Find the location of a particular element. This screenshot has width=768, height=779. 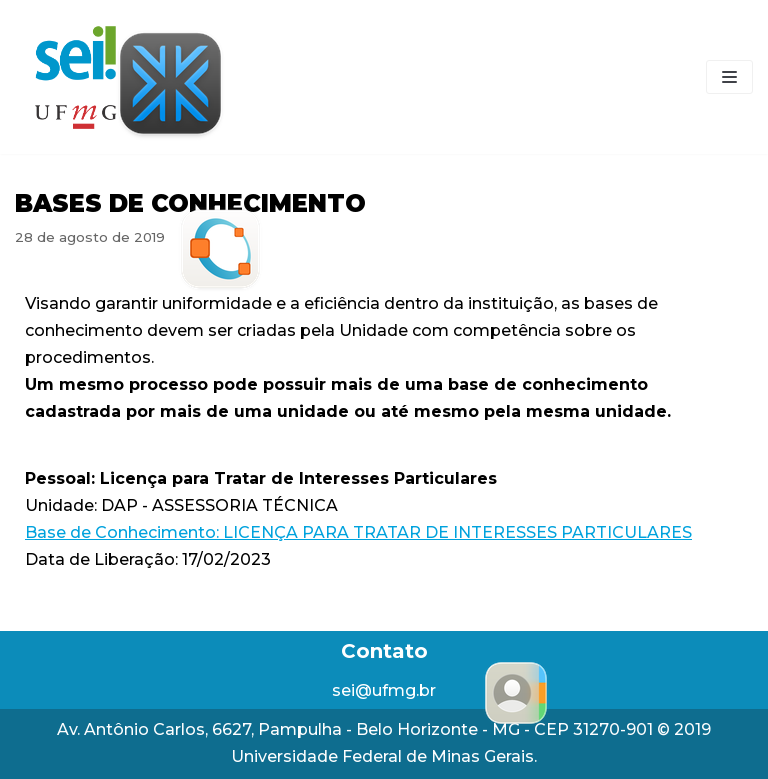

open GNU Octave numerical computing application is located at coordinates (220, 247).